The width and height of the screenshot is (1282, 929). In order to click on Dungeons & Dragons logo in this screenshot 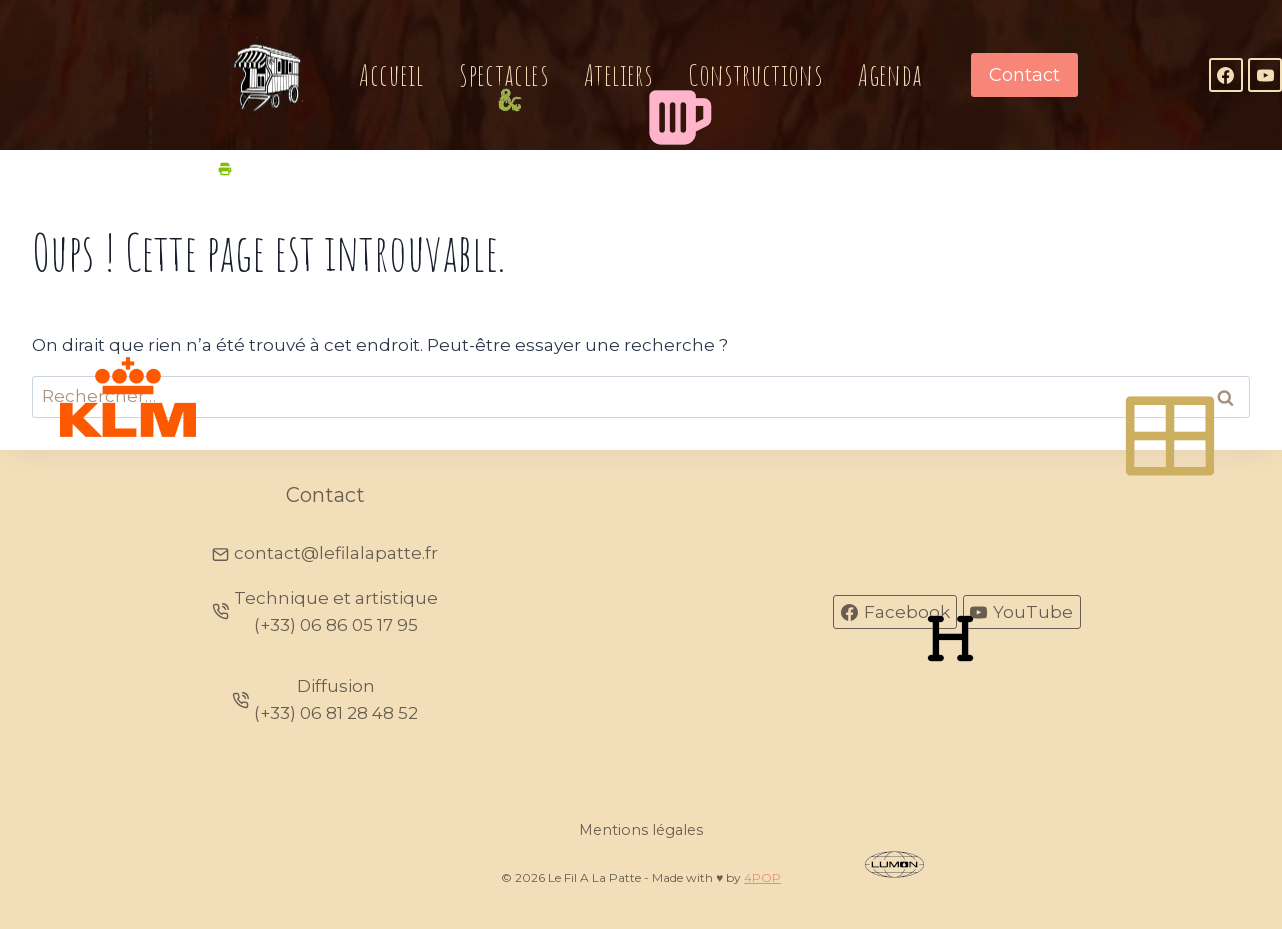, I will do `click(510, 100)`.